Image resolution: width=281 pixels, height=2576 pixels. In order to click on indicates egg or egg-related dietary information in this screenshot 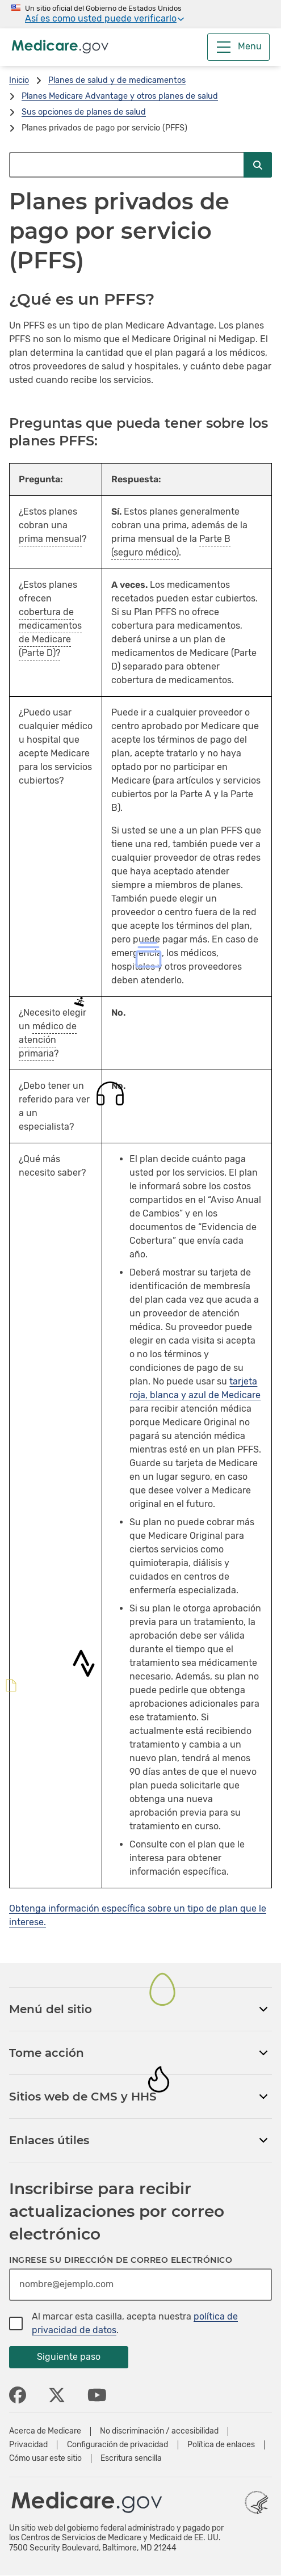, I will do `click(162, 1989)`.